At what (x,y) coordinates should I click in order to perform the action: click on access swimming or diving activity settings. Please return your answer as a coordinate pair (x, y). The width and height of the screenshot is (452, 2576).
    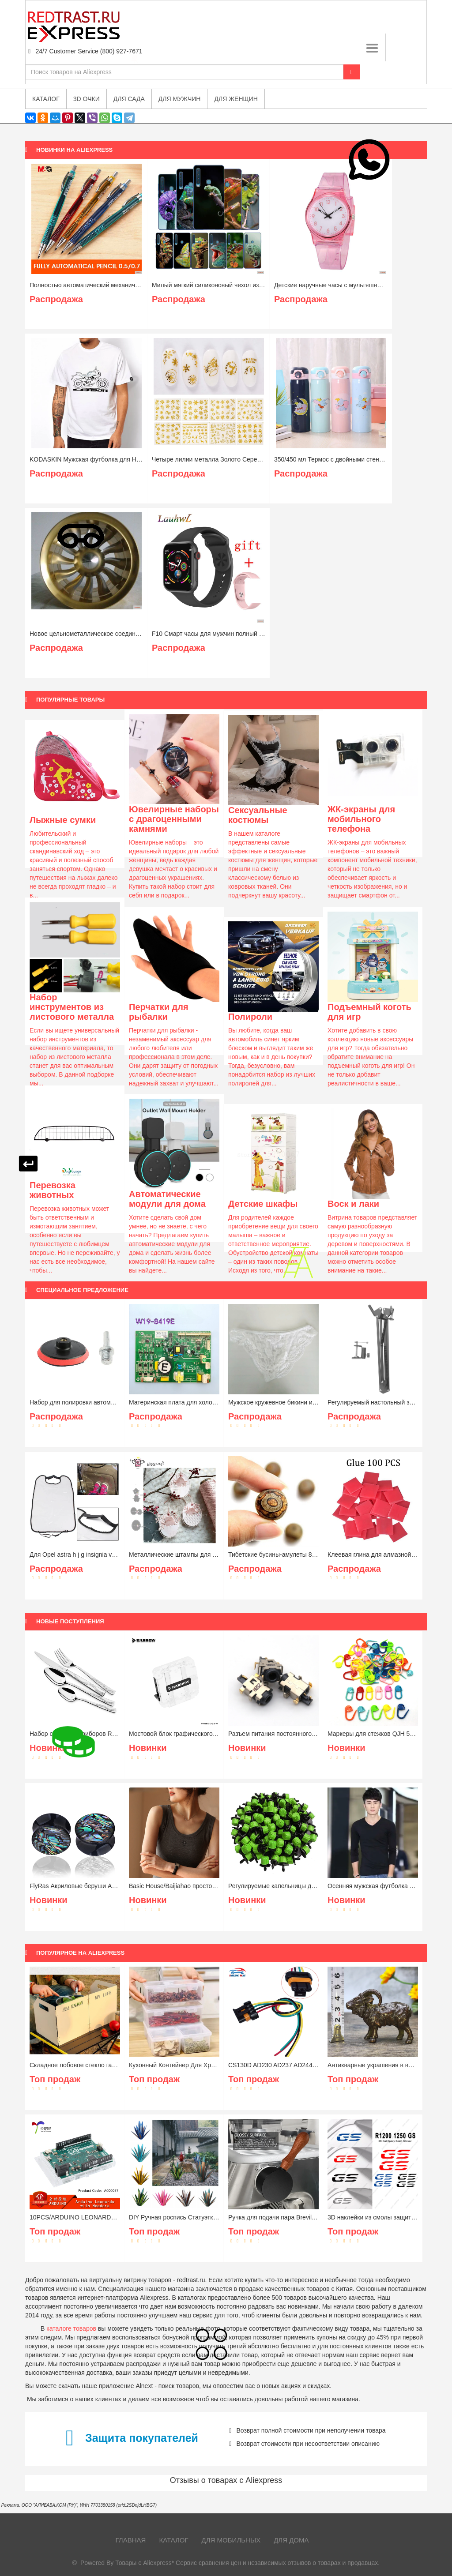
    Looking at the image, I should click on (81, 536).